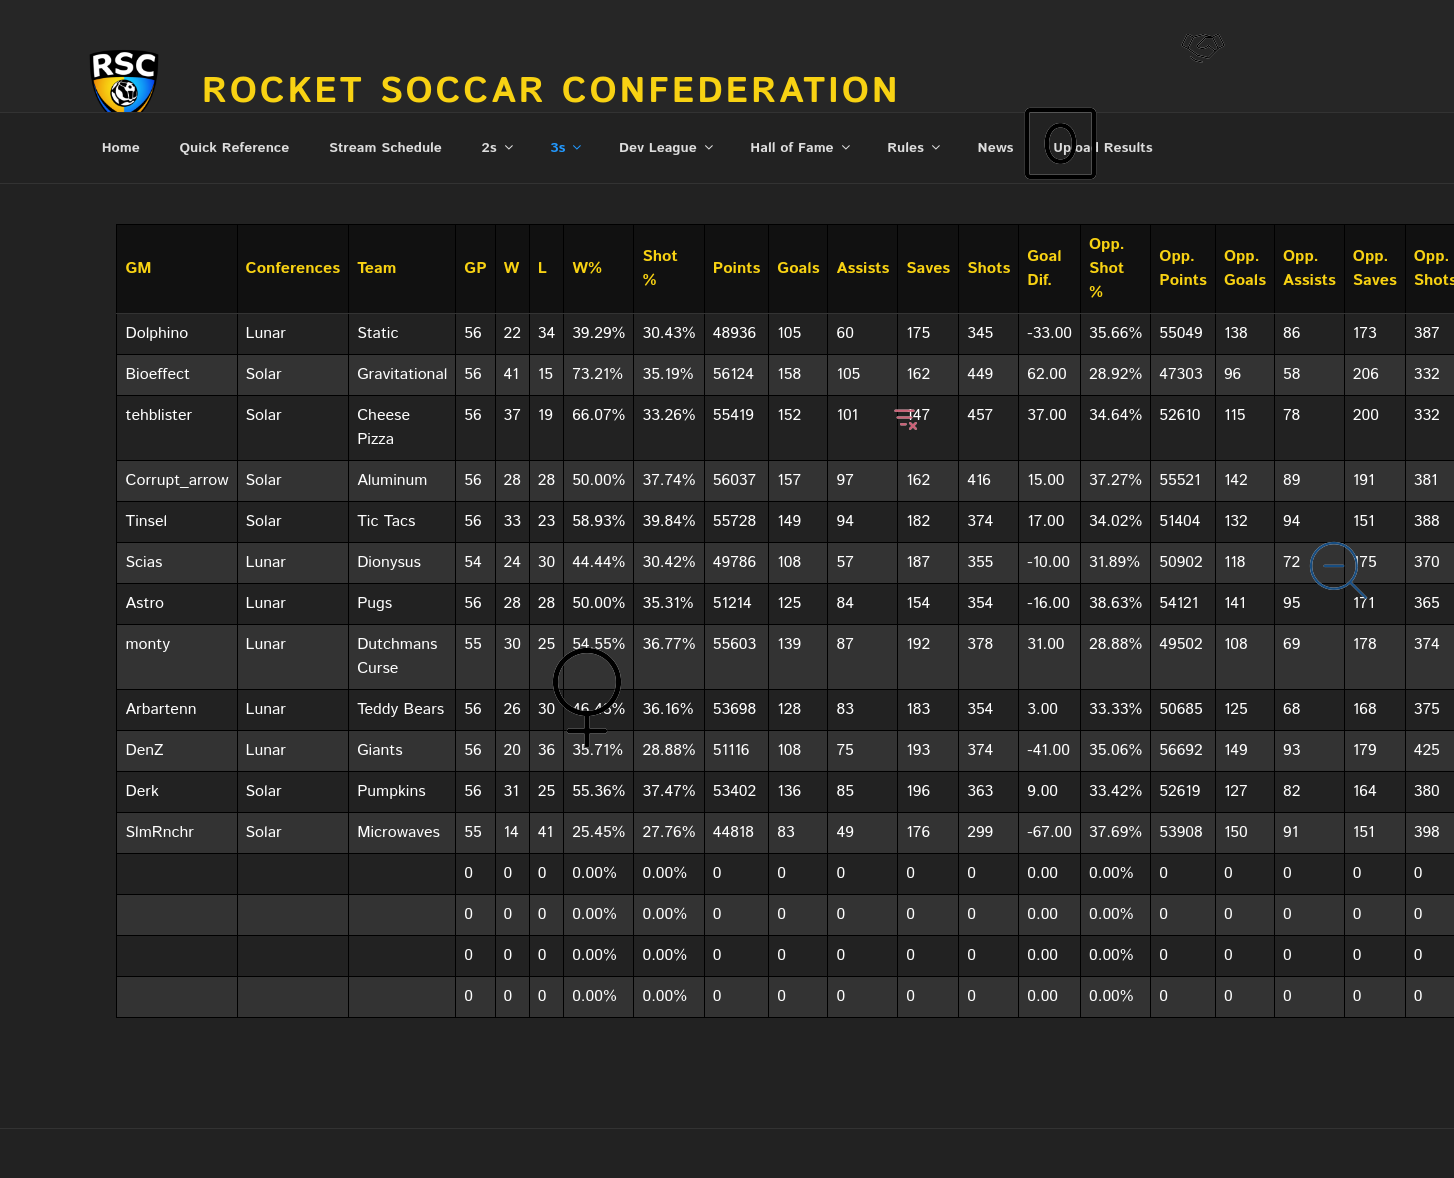 Image resolution: width=1454 pixels, height=1178 pixels. What do you see at coordinates (587, 696) in the screenshot?
I see `indicates female gender option` at bounding box center [587, 696].